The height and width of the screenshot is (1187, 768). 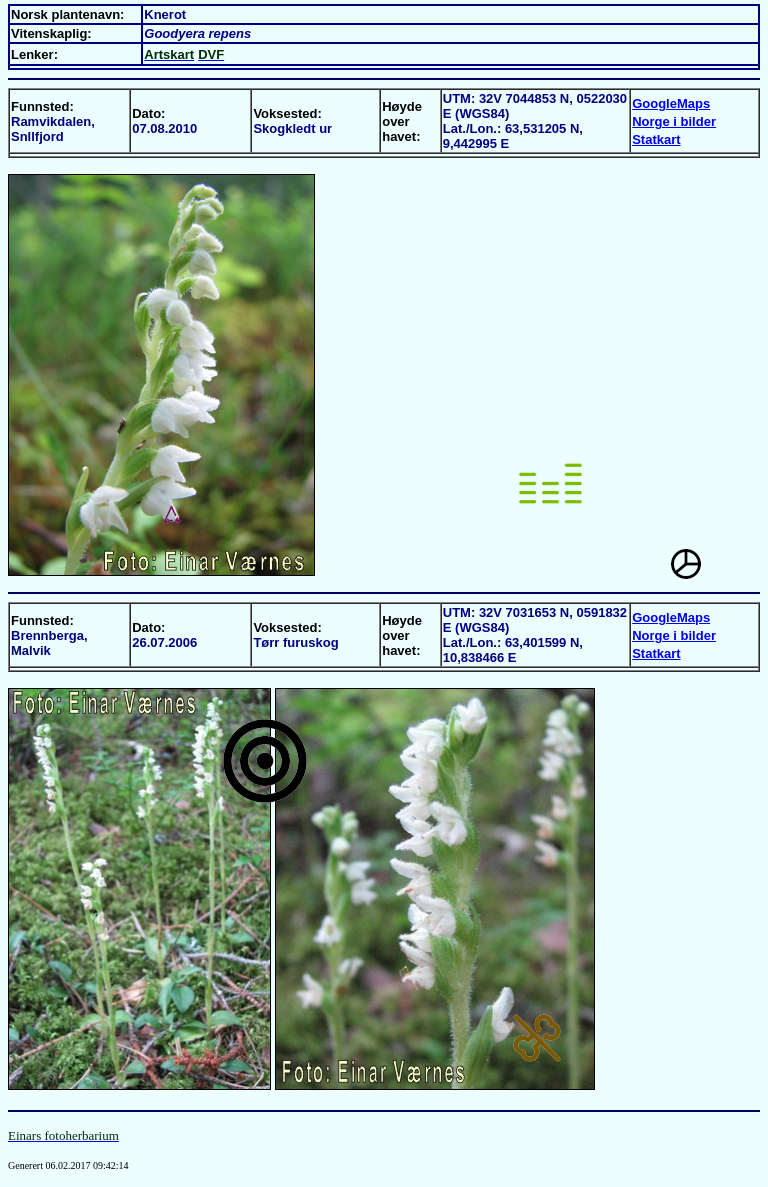 What do you see at coordinates (550, 483) in the screenshot?
I see `adjust audio equalizer settings` at bounding box center [550, 483].